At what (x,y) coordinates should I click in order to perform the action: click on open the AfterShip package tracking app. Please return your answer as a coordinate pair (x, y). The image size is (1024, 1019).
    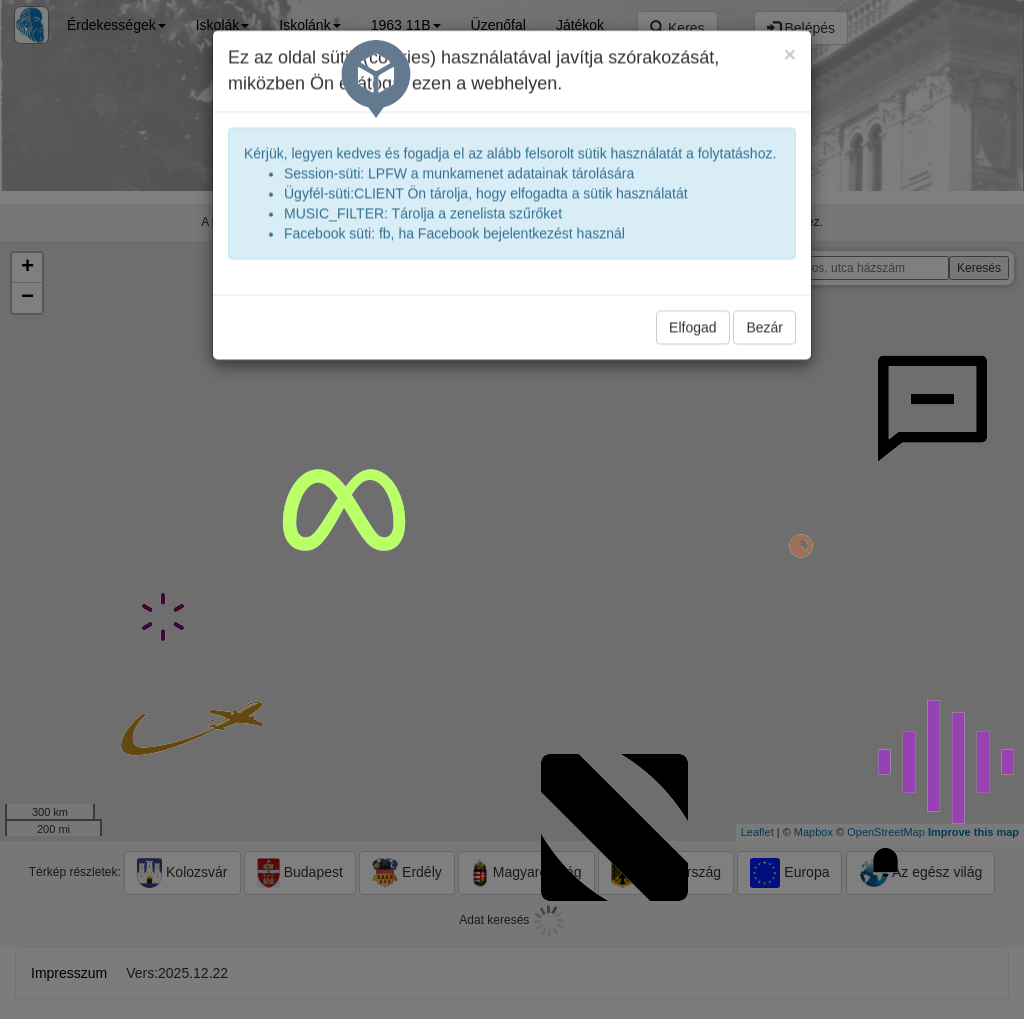
    Looking at the image, I should click on (376, 79).